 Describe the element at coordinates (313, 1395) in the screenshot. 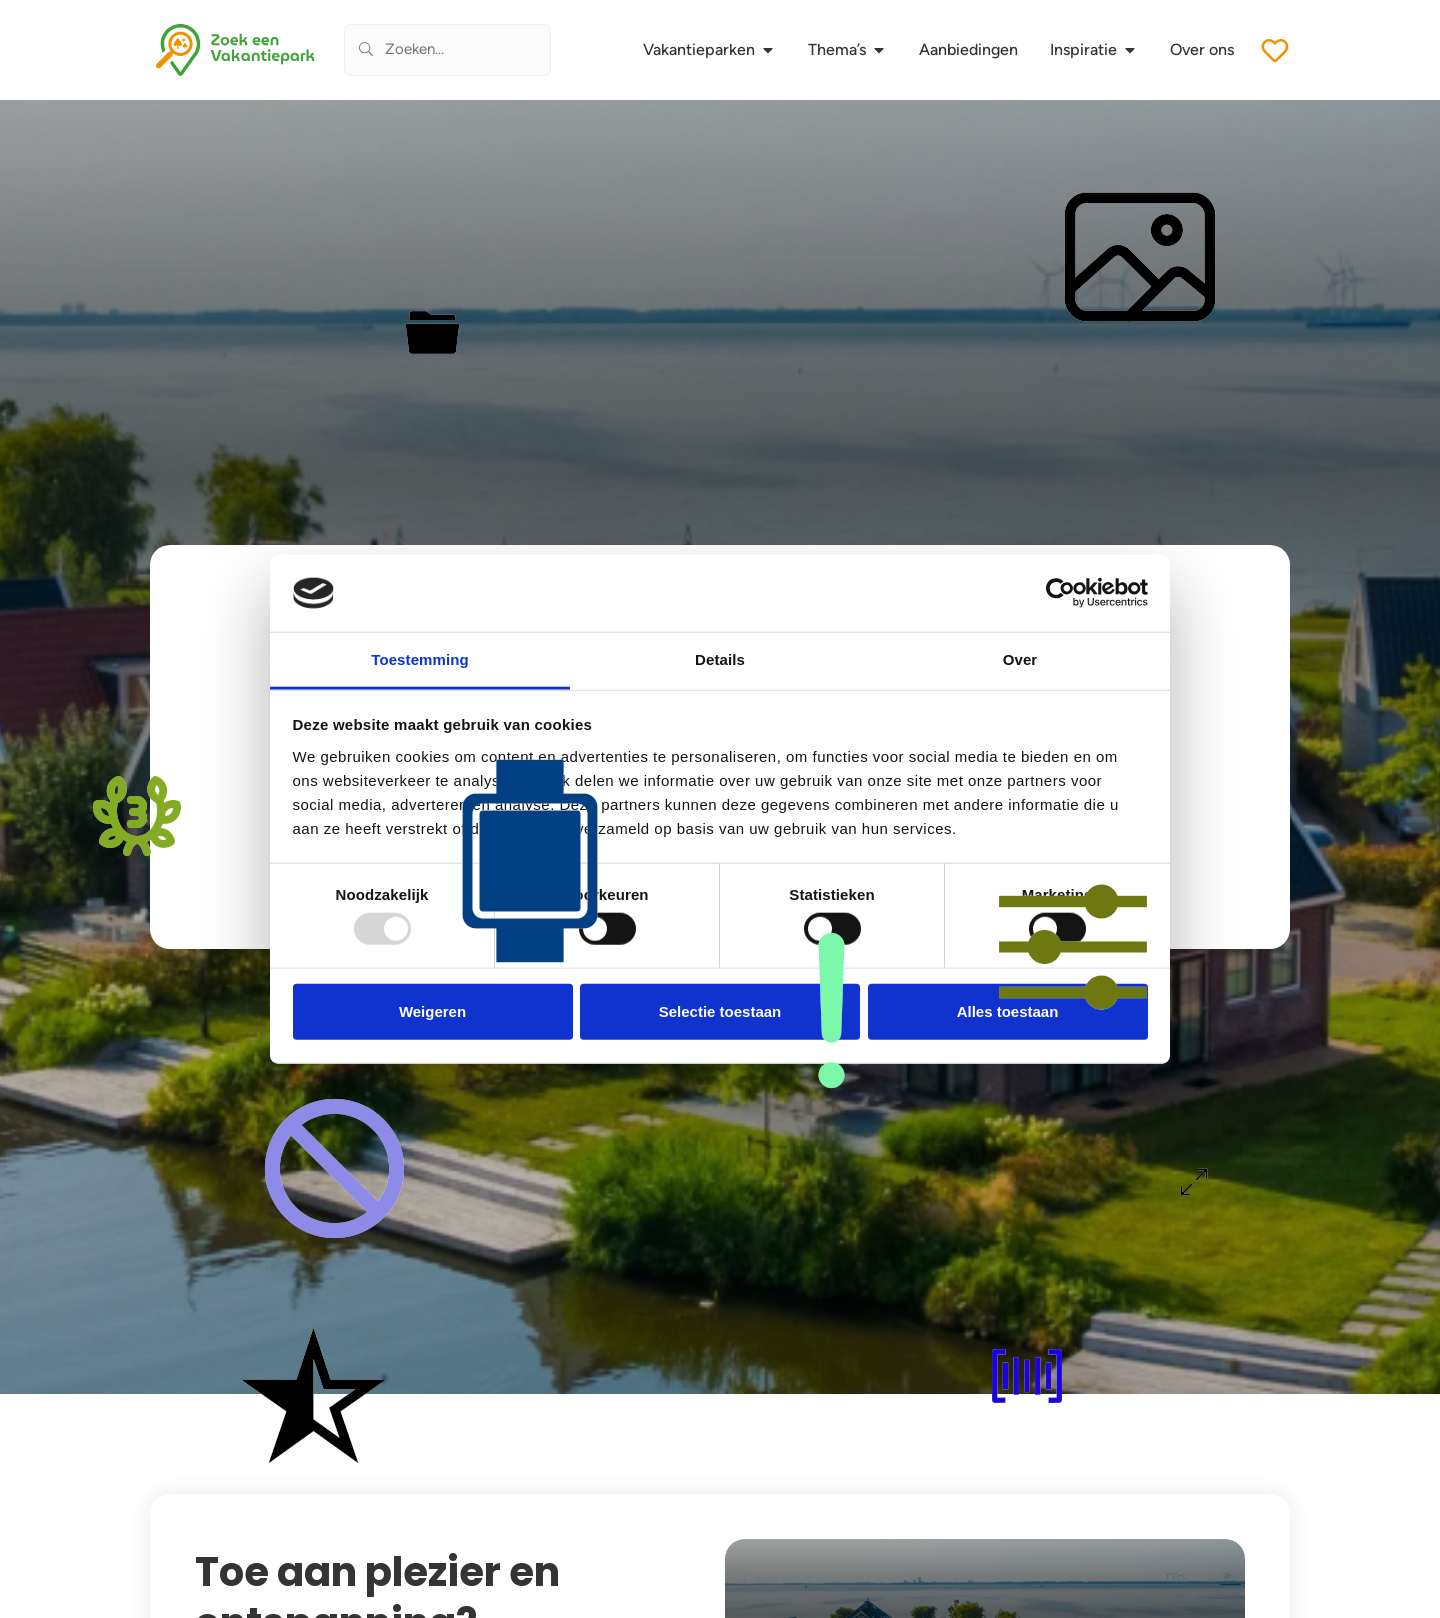

I see `indicates a partial or half rating` at that location.